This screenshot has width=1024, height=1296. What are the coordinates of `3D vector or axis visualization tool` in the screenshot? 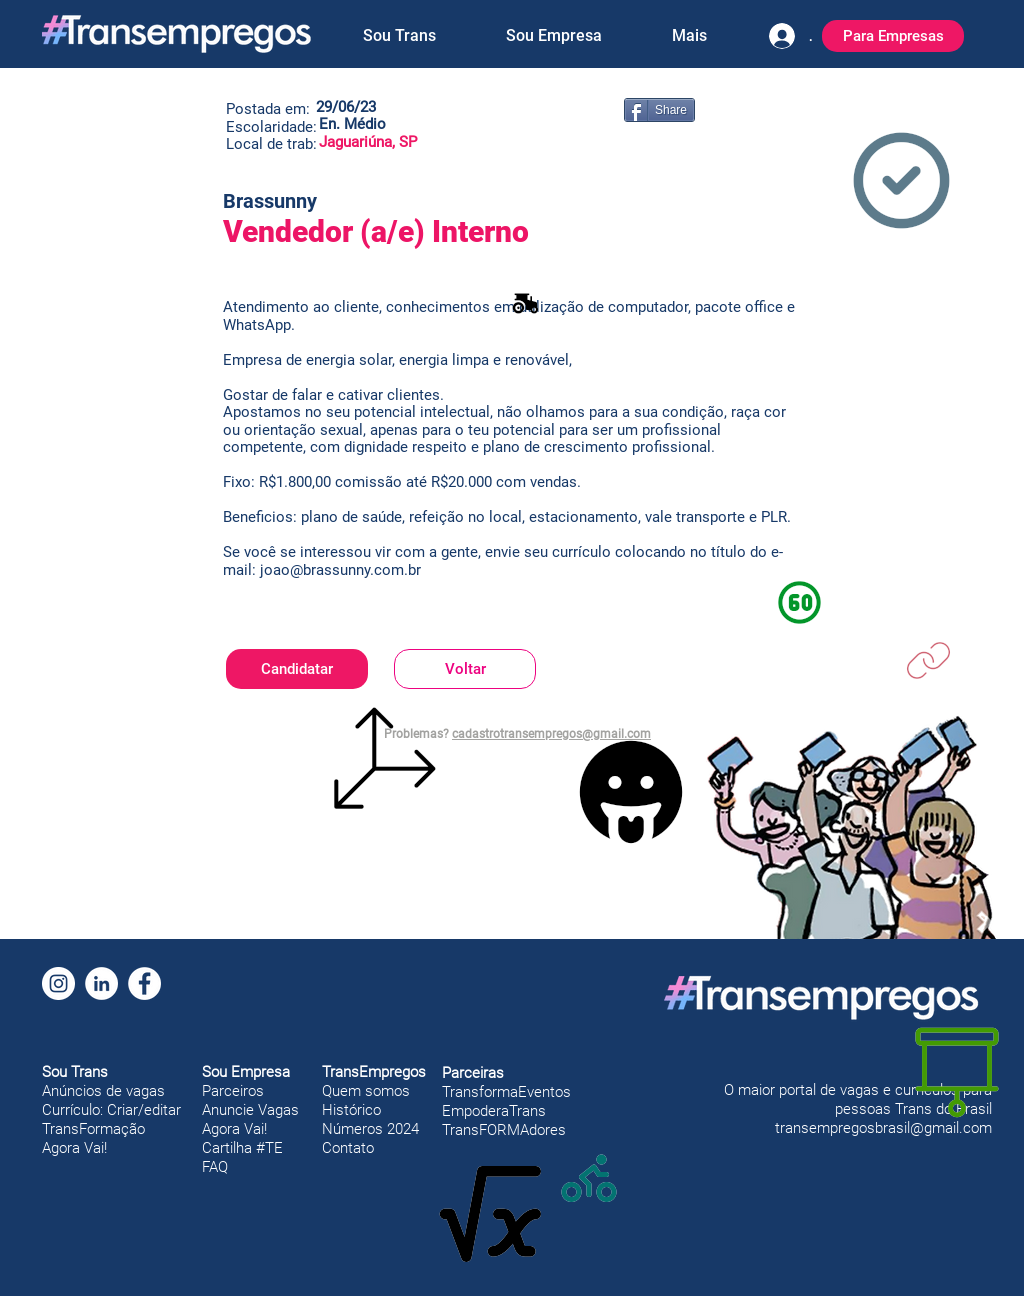 It's located at (378, 764).